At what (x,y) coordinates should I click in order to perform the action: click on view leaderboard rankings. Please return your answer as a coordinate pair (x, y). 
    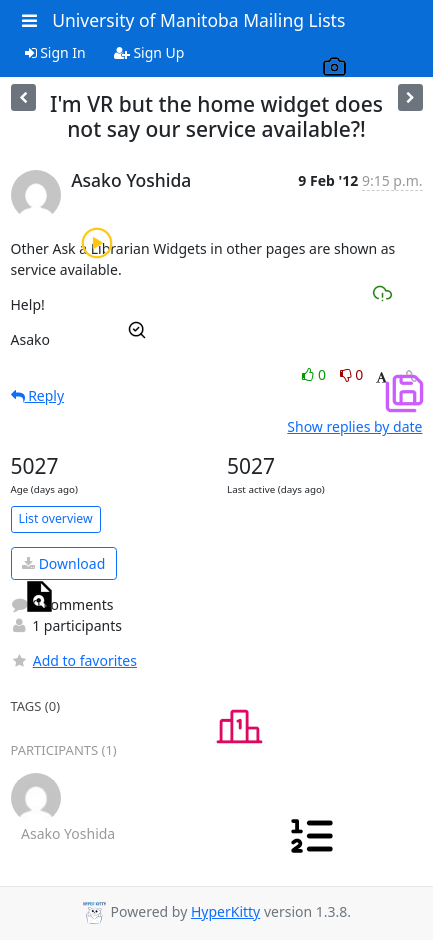
    Looking at the image, I should click on (239, 726).